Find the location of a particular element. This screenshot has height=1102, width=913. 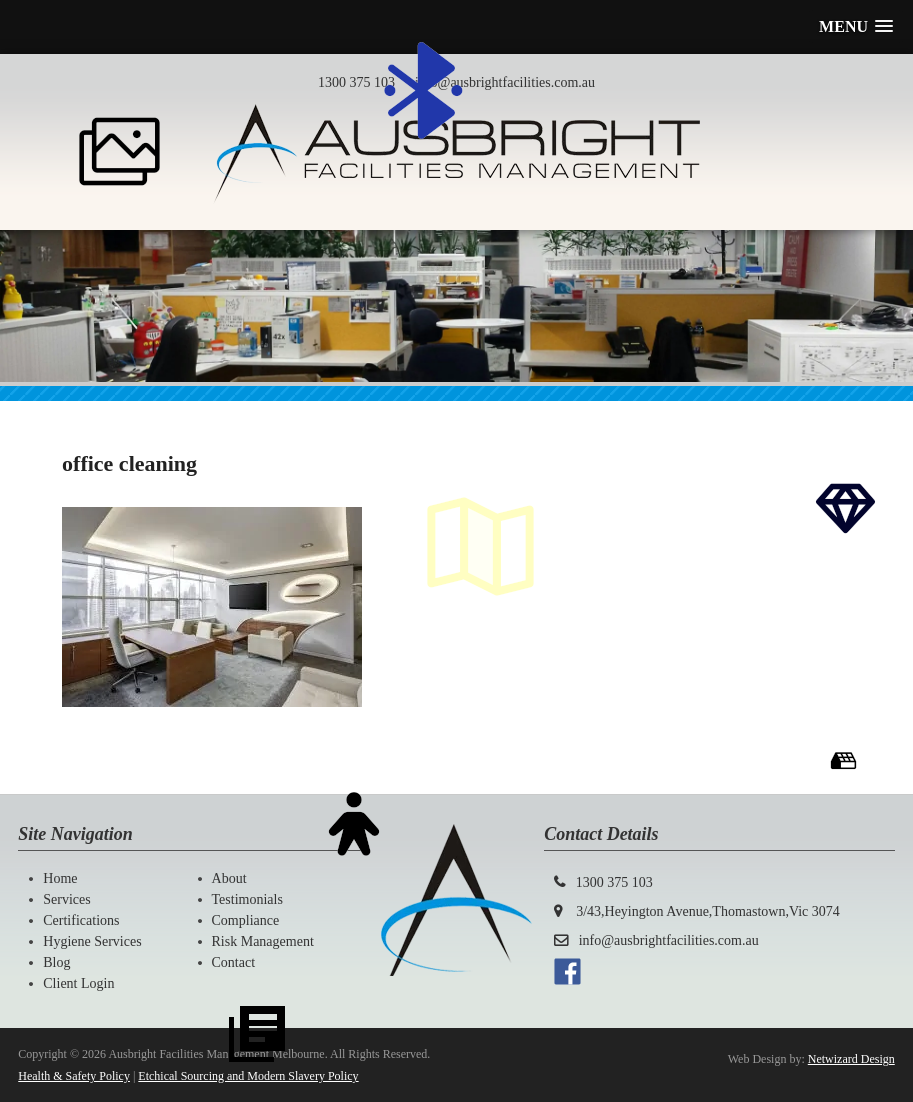

open sketch design app is located at coordinates (845, 507).